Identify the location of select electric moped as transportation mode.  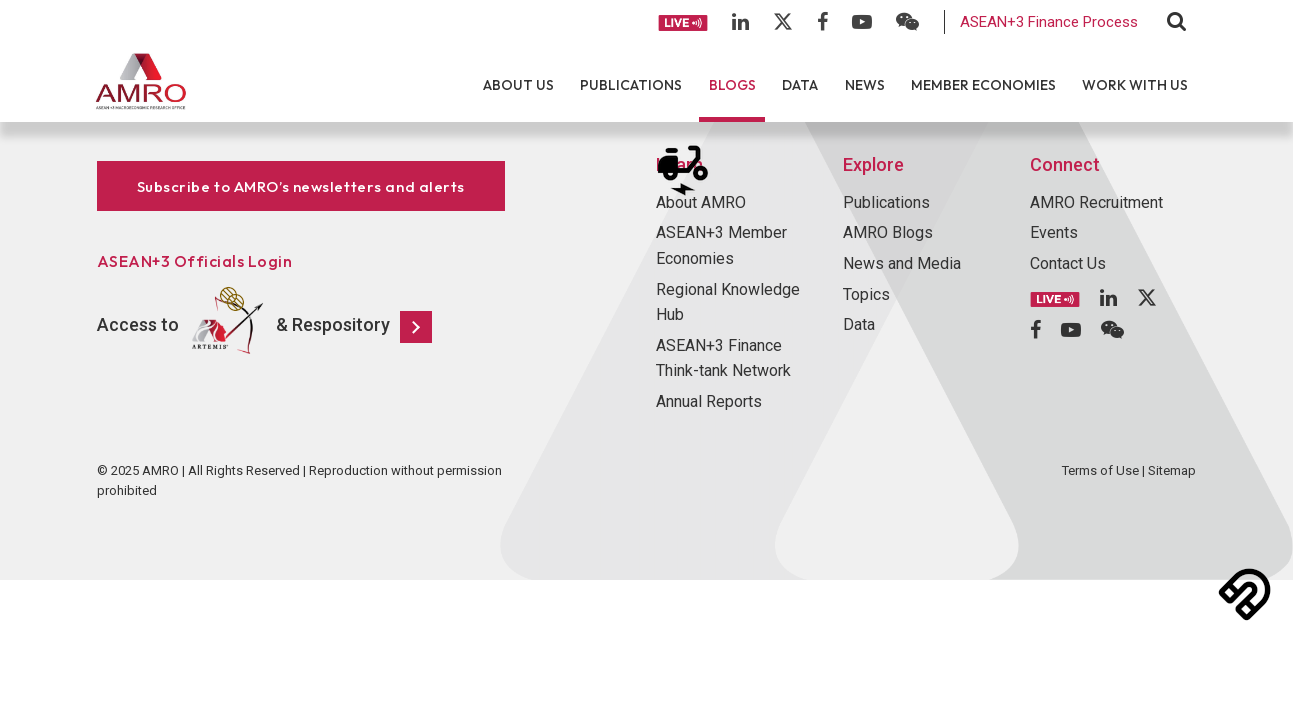
(683, 168).